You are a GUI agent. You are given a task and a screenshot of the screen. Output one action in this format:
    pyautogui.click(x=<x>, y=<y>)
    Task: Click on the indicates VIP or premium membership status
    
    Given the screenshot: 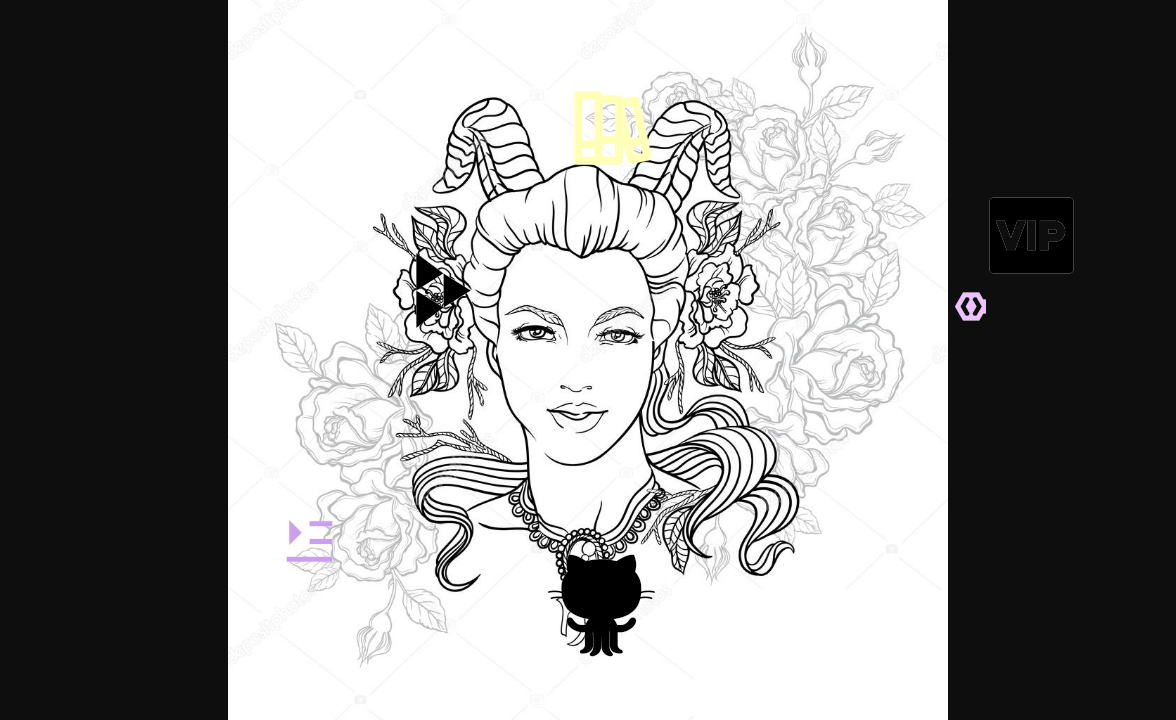 What is the action you would take?
    pyautogui.click(x=1031, y=235)
    